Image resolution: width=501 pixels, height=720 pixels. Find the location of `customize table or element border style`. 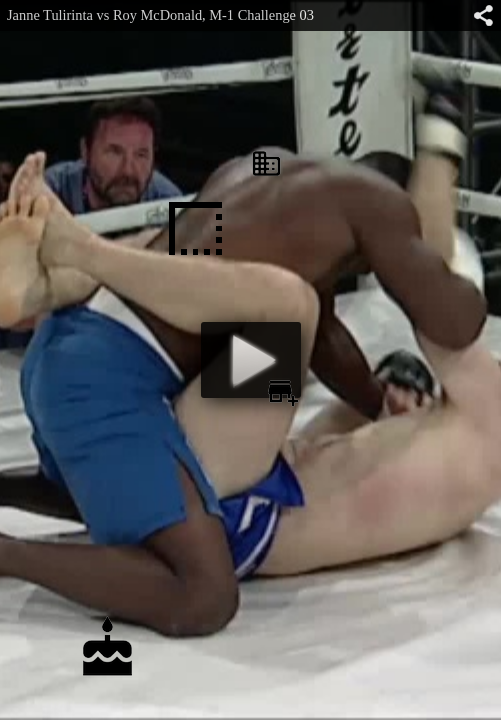

customize table or element border style is located at coordinates (195, 228).